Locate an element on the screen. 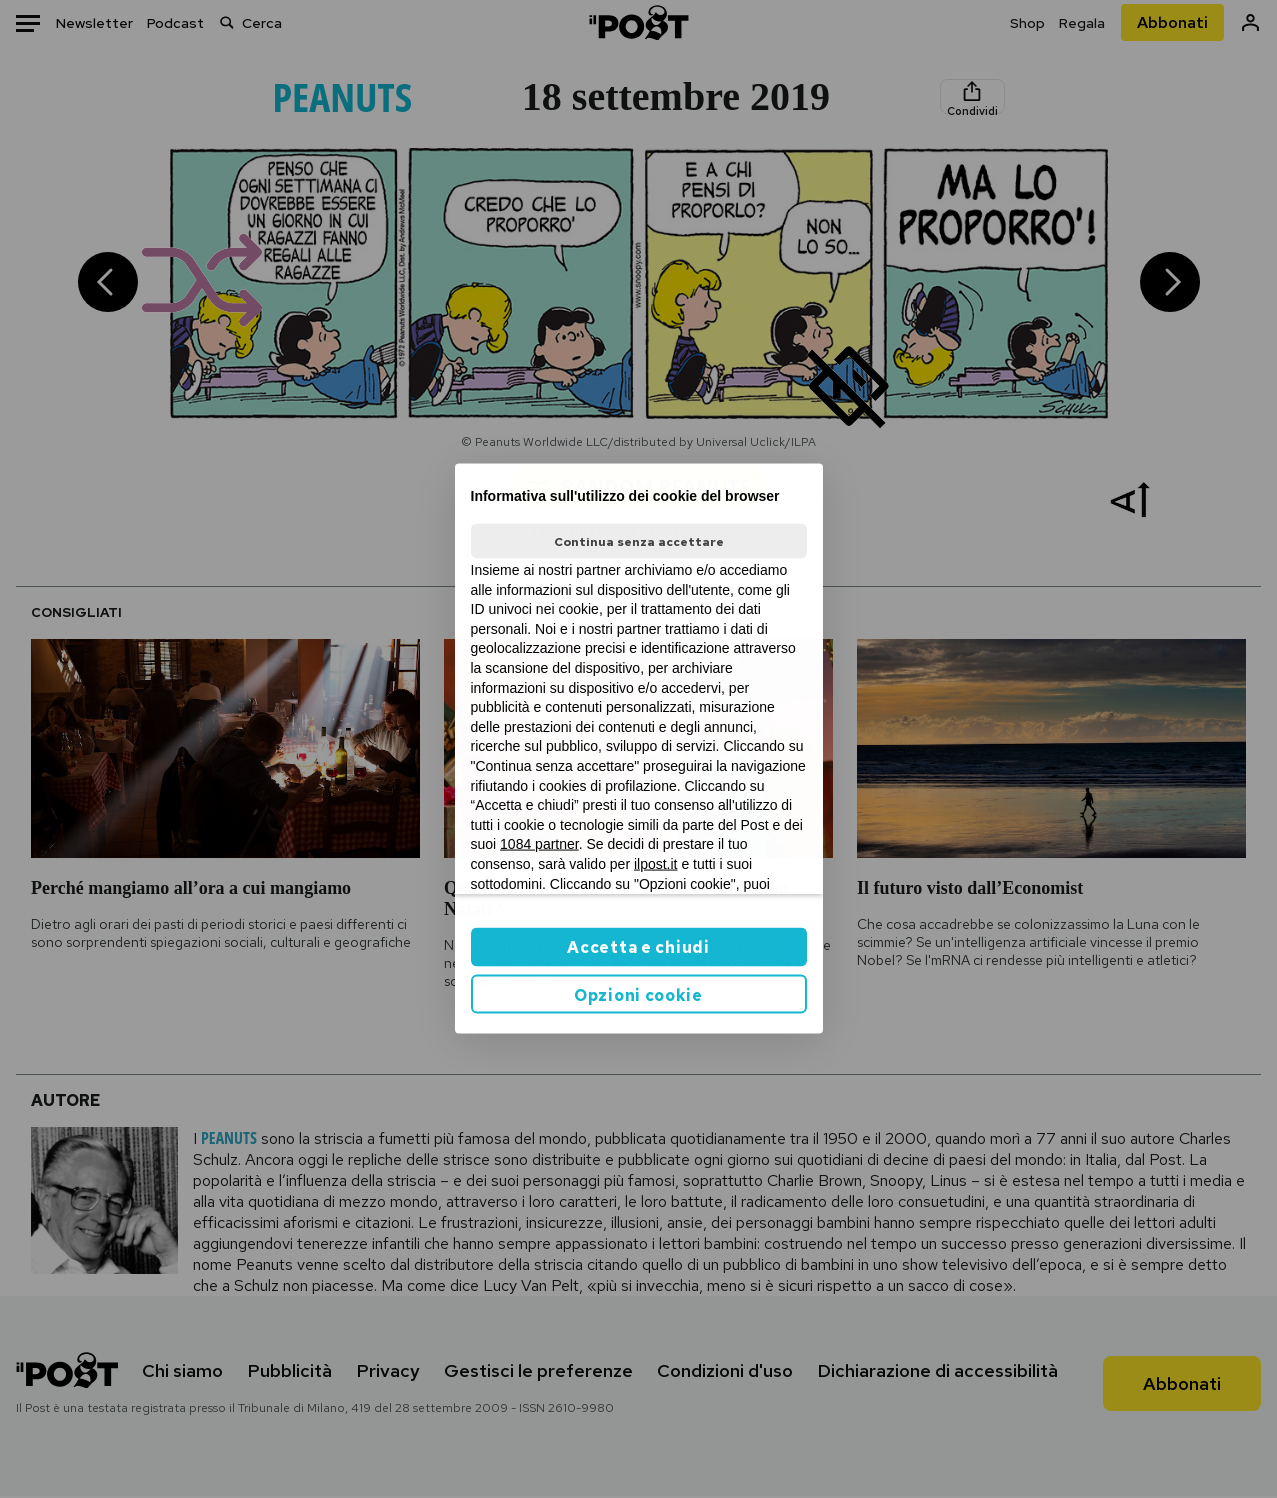 The image size is (1277, 1498). disable navigation or directions is located at coordinates (849, 386).